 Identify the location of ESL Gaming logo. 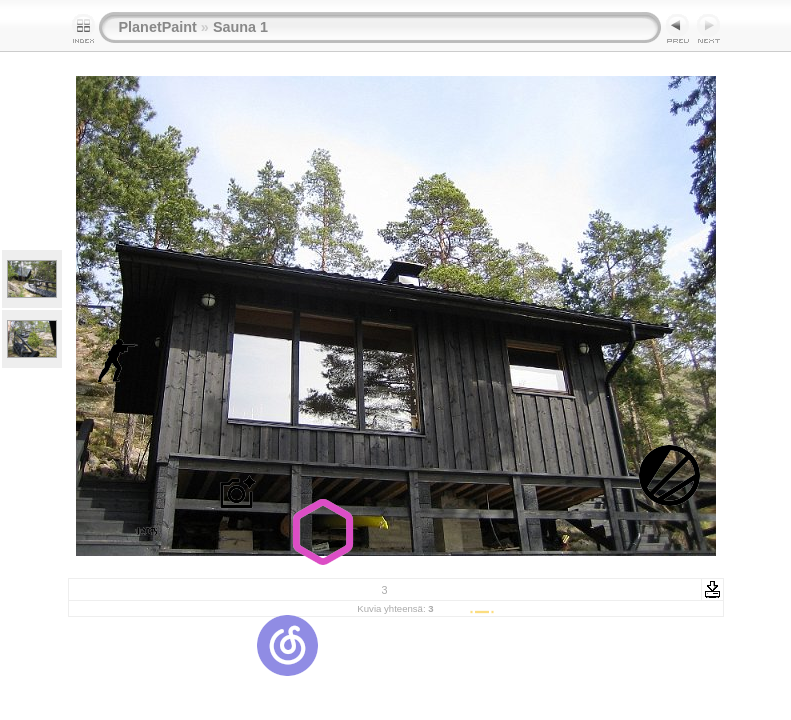
(669, 475).